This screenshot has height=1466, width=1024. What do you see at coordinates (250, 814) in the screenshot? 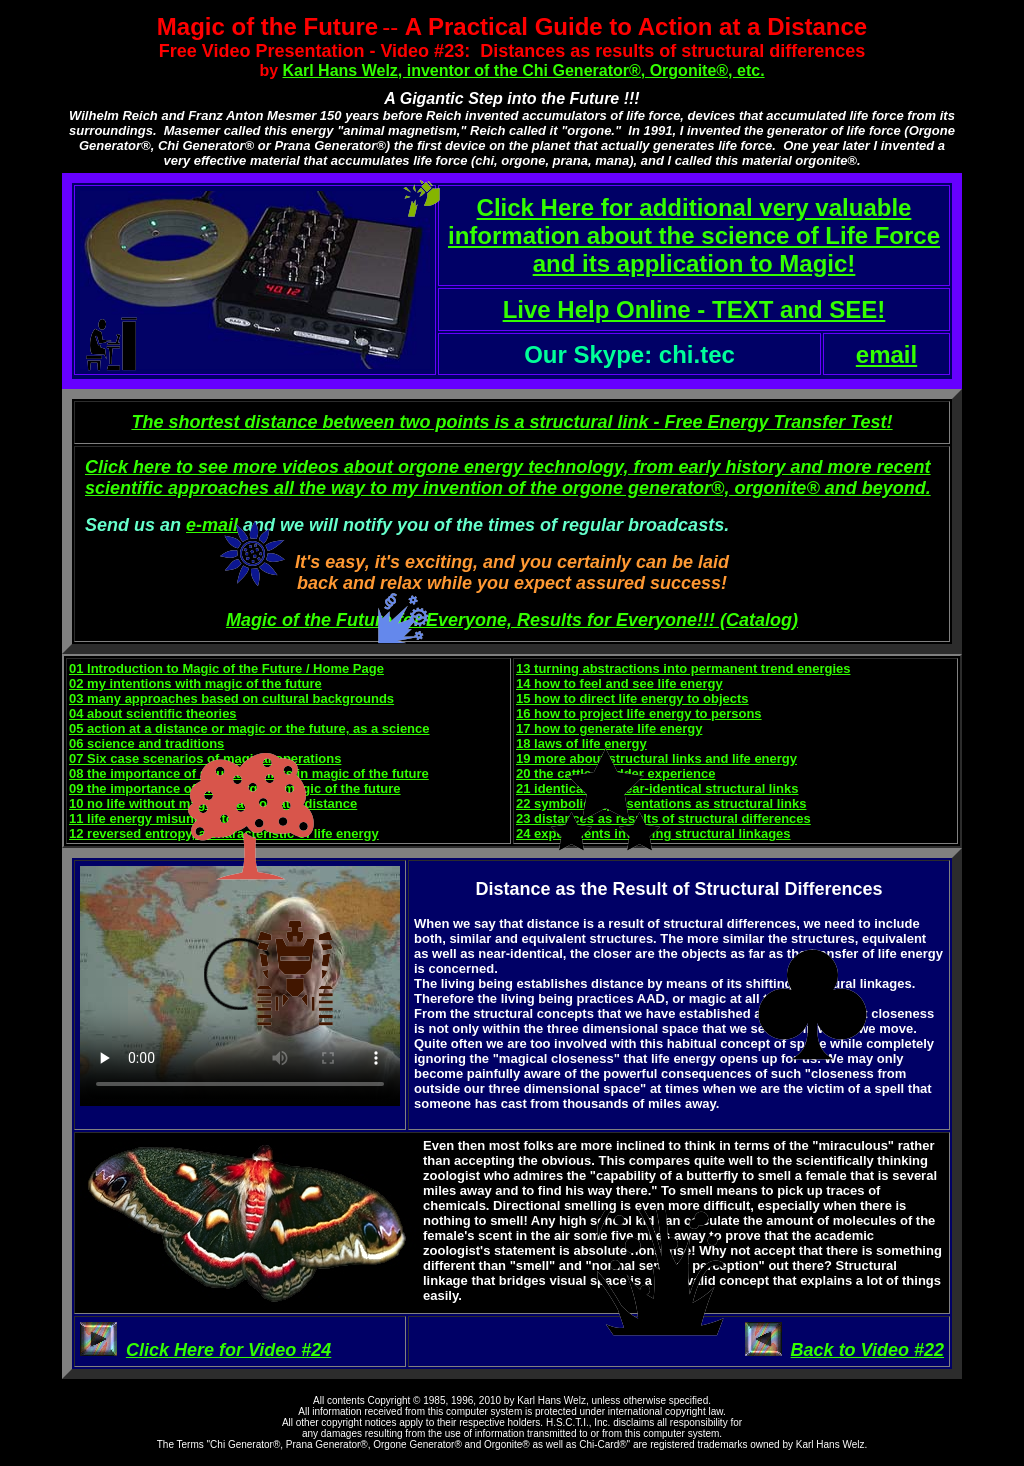
I see `access orchard or farming features` at bounding box center [250, 814].